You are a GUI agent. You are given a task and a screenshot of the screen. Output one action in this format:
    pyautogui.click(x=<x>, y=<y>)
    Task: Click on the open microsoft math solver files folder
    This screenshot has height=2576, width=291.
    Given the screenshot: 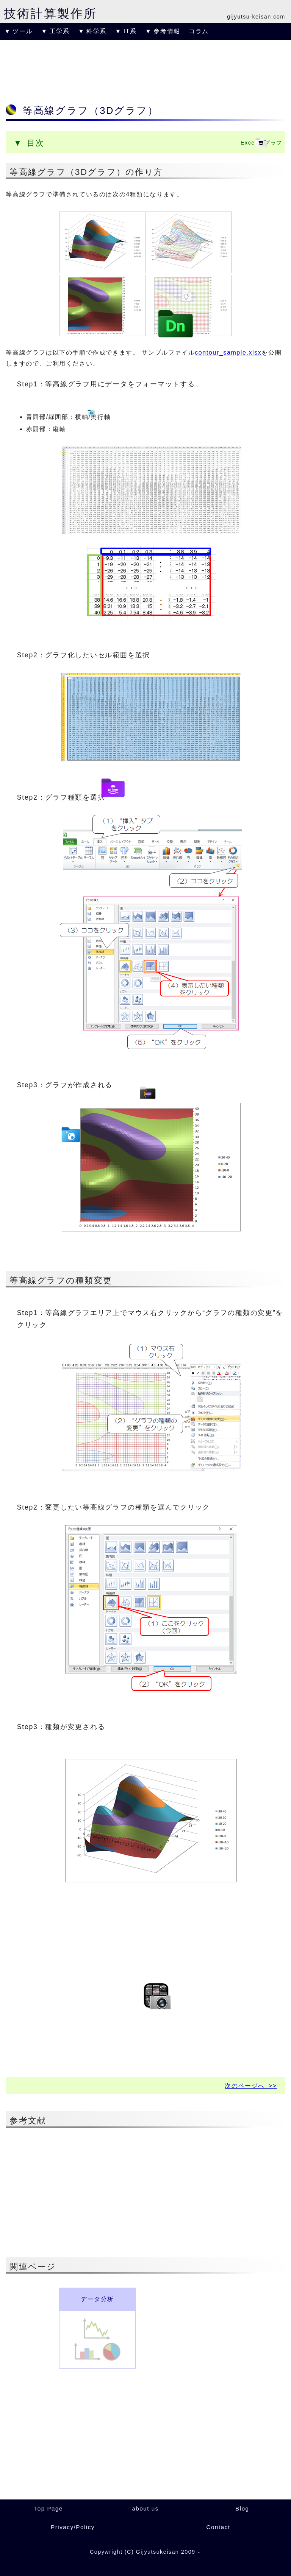 What is the action you would take?
    pyautogui.click(x=91, y=412)
    